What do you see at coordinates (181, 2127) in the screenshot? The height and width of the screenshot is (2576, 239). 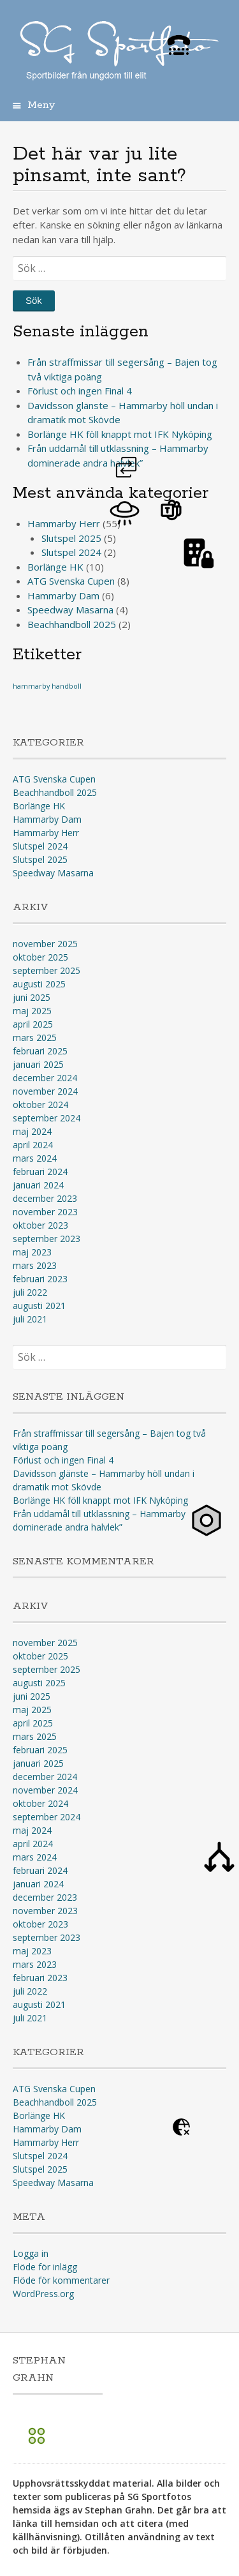 I see `no internet connection` at bounding box center [181, 2127].